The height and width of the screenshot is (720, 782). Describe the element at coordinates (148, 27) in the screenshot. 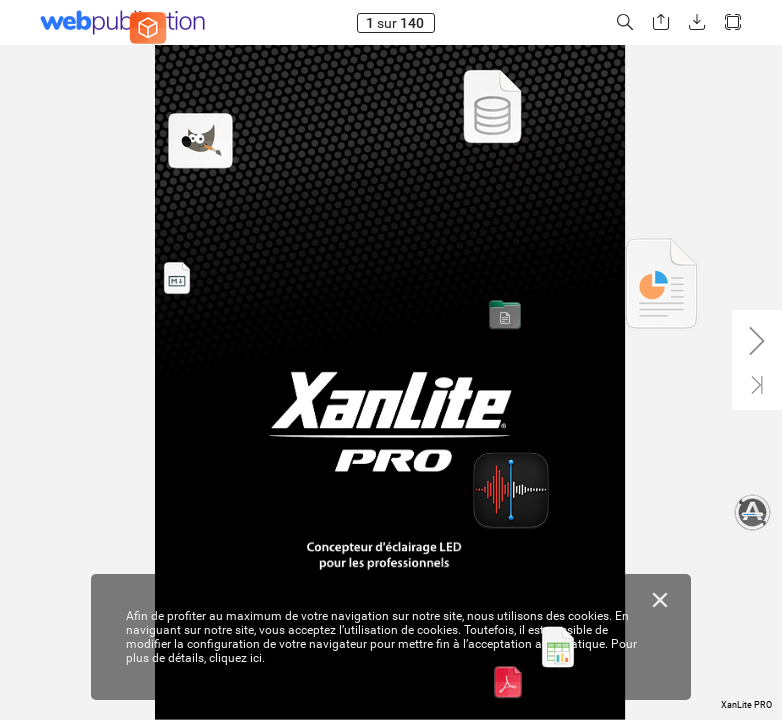

I see `open a Blender 3D project file` at that location.